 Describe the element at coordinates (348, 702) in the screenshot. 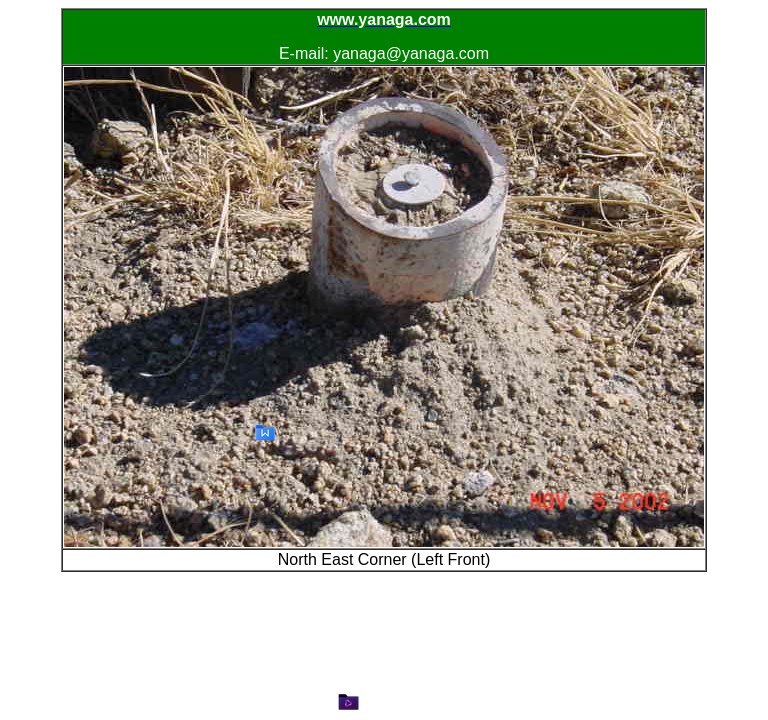

I see `open wondershare vidair video files folder` at that location.